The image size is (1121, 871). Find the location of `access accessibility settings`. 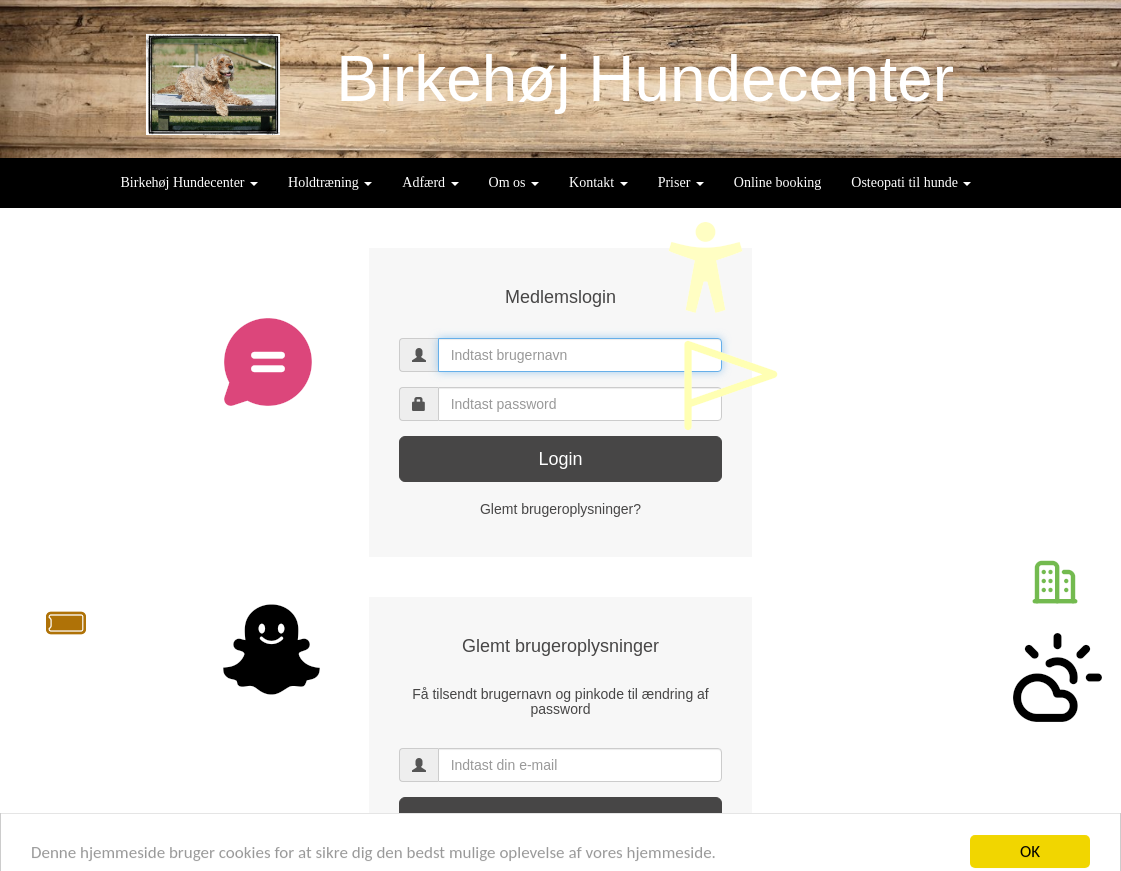

access accessibility settings is located at coordinates (705, 267).